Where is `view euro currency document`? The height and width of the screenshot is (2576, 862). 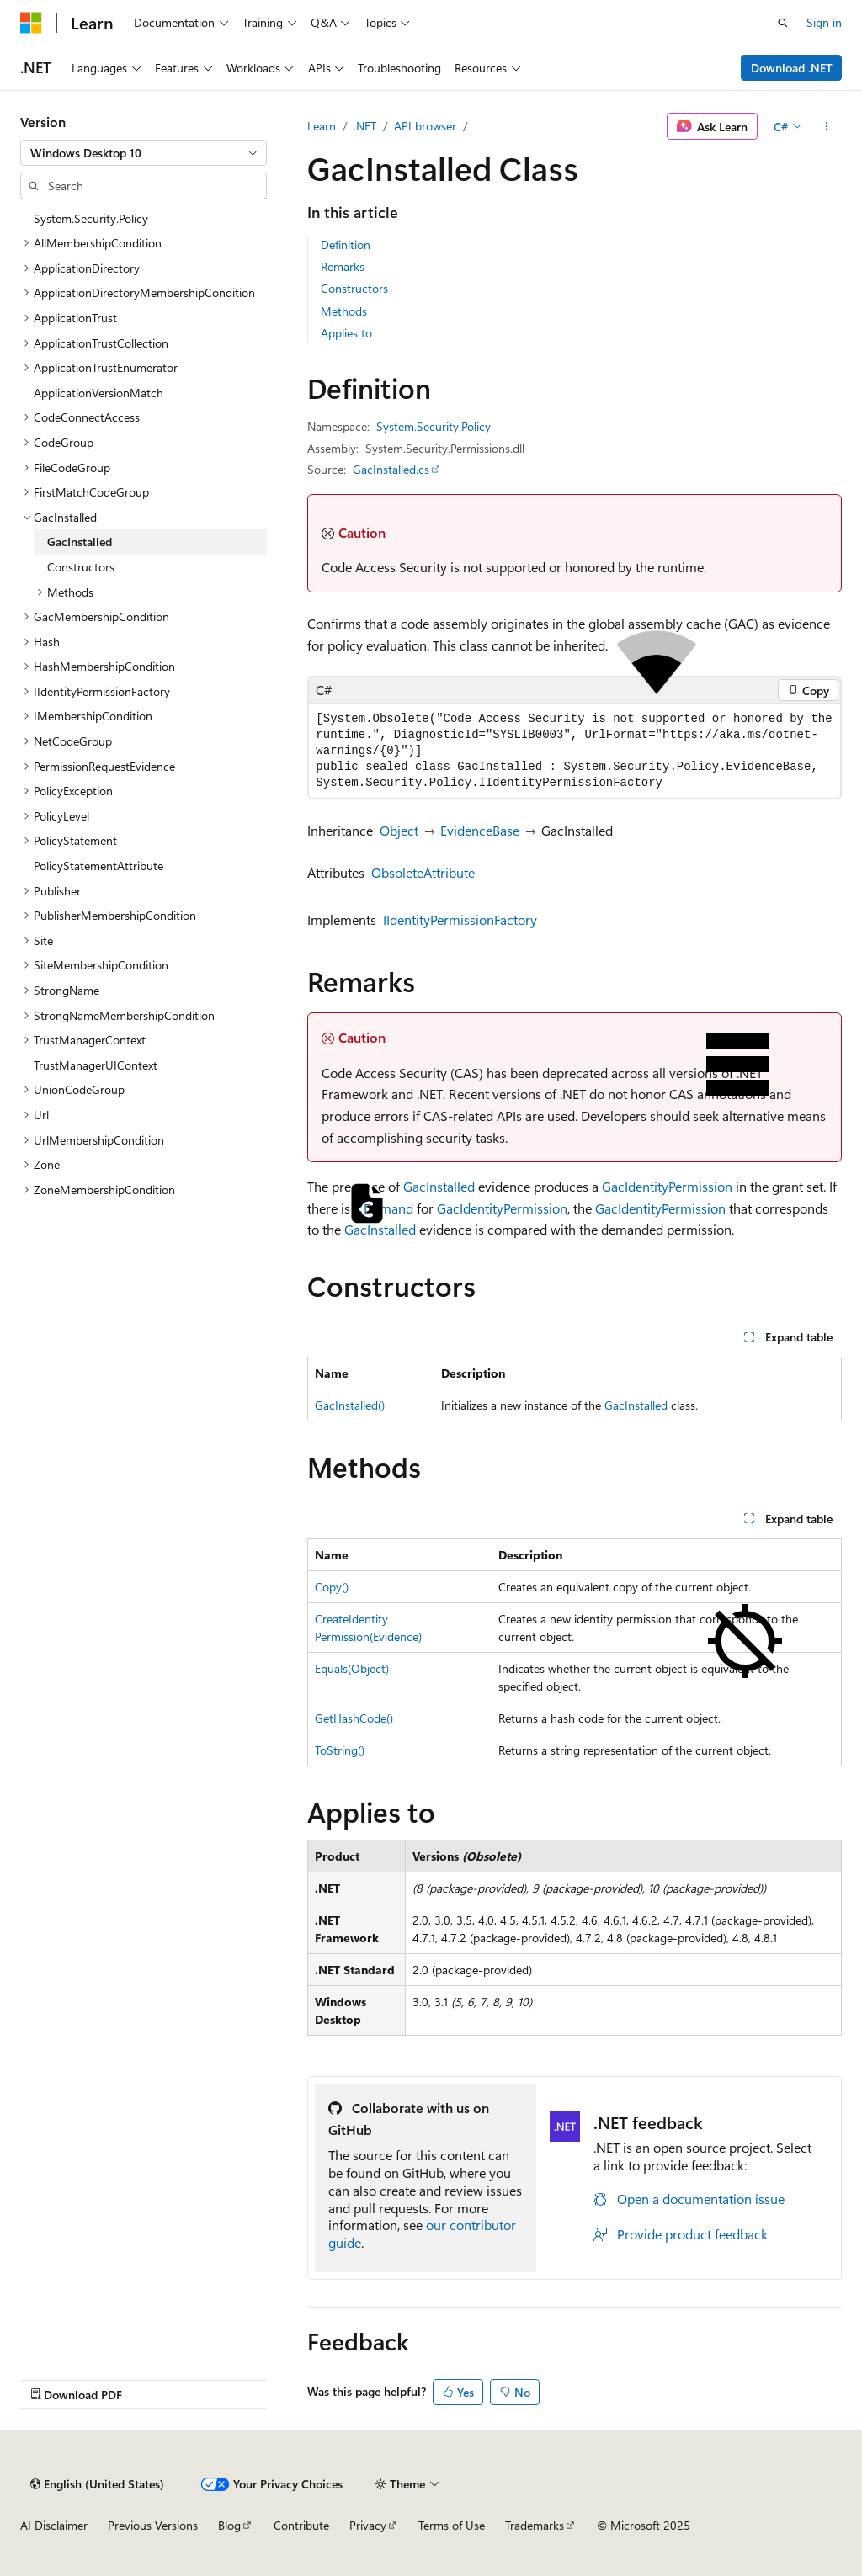 view euro currency document is located at coordinates (367, 1203).